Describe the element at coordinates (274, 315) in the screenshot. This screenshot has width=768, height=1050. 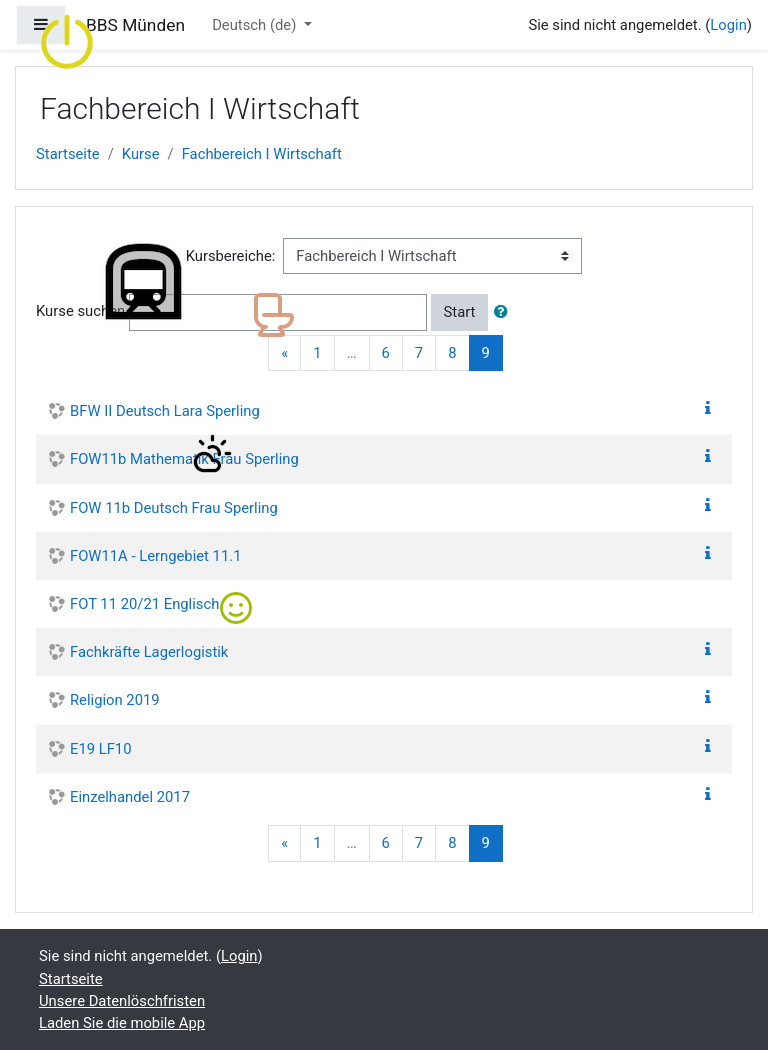
I see `locate nearby restroom facilities` at that location.